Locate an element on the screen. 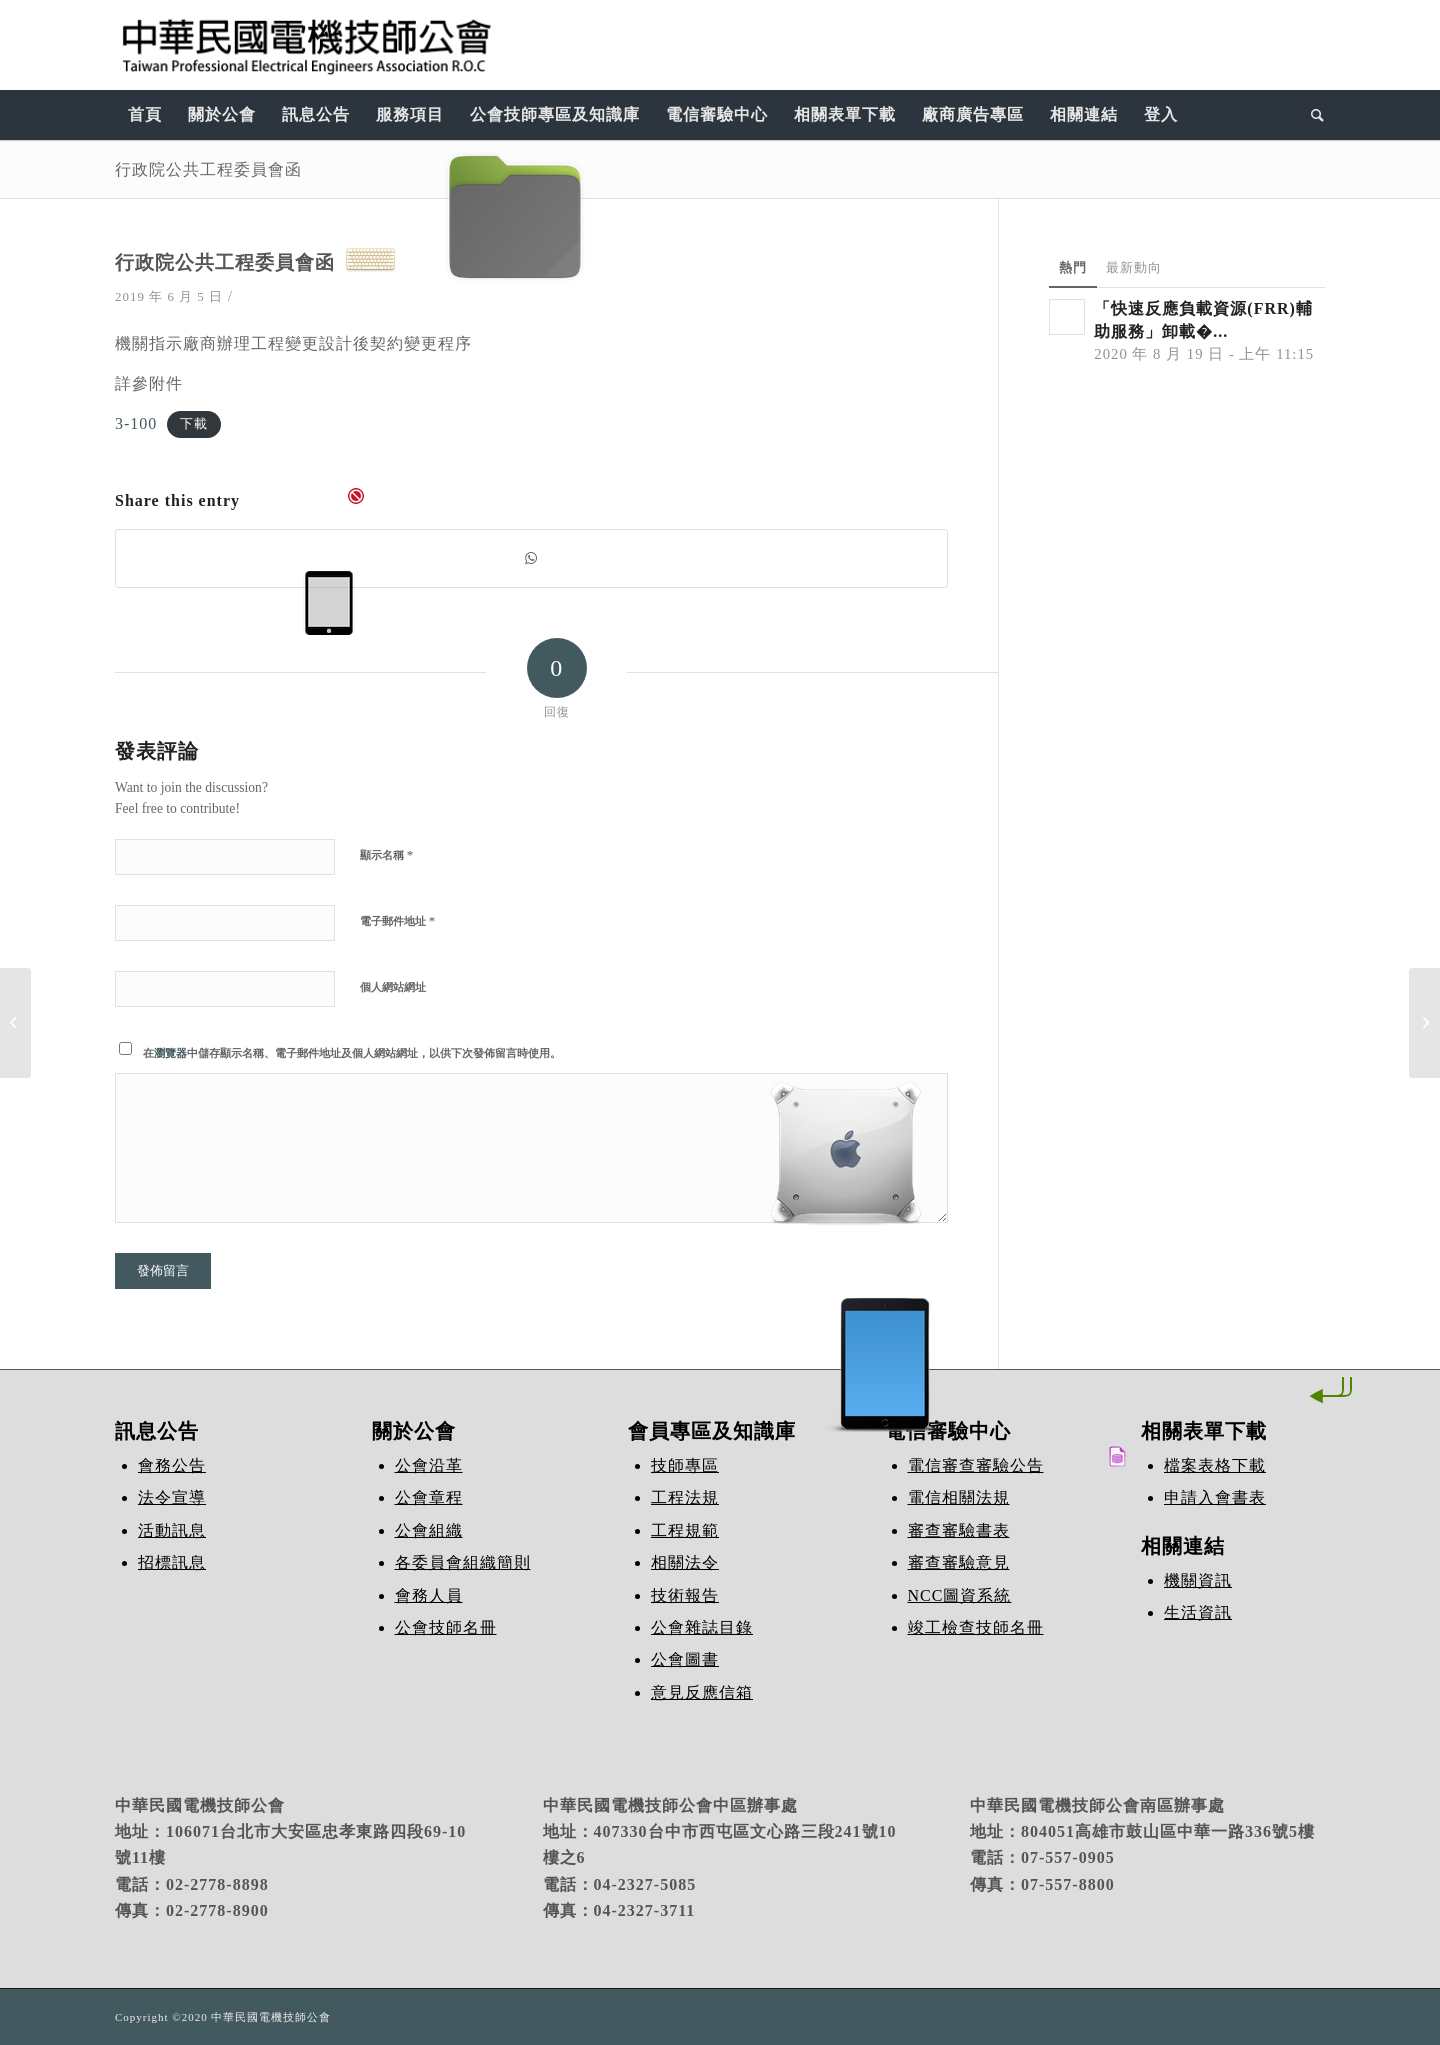  view connected iPad device is located at coordinates (329, 602).